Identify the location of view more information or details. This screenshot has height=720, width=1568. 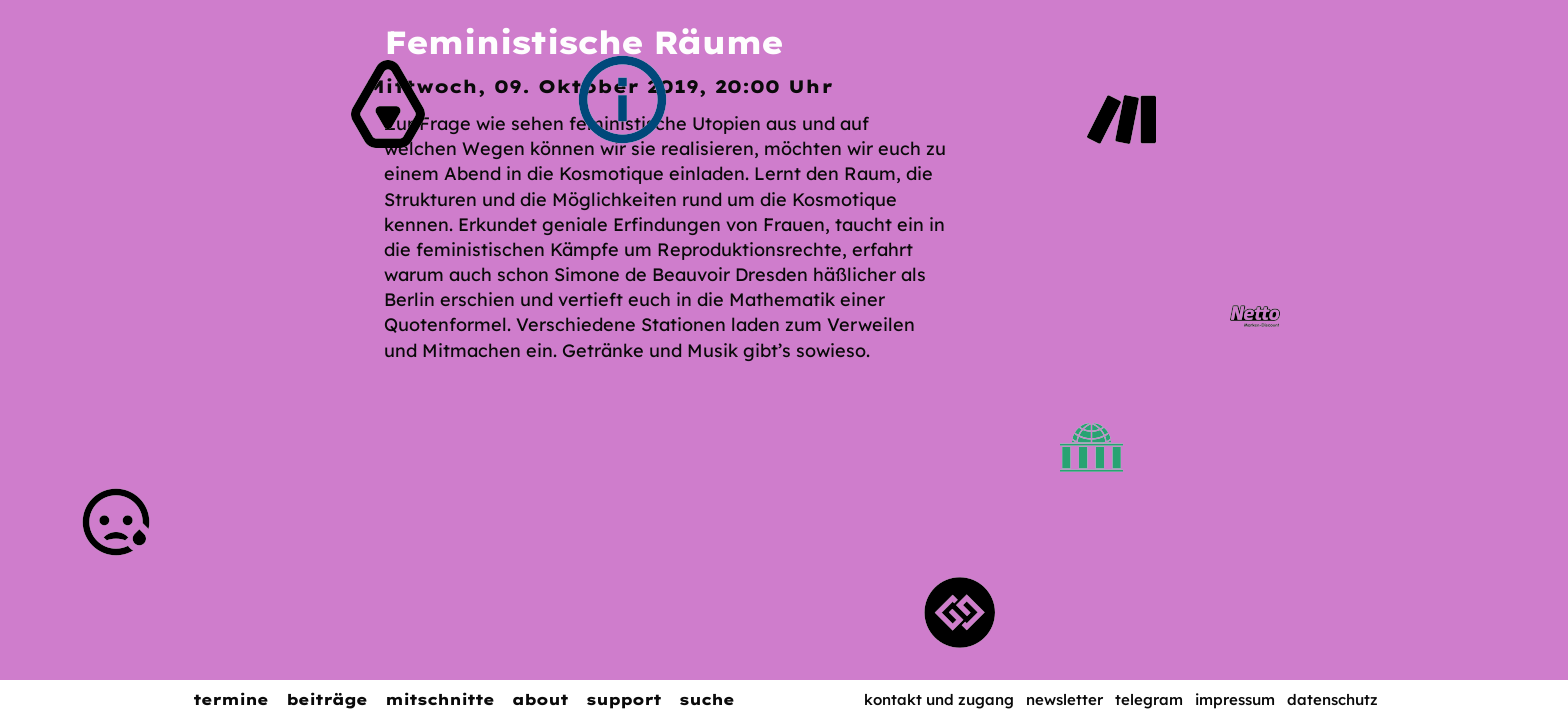
(622, 99).